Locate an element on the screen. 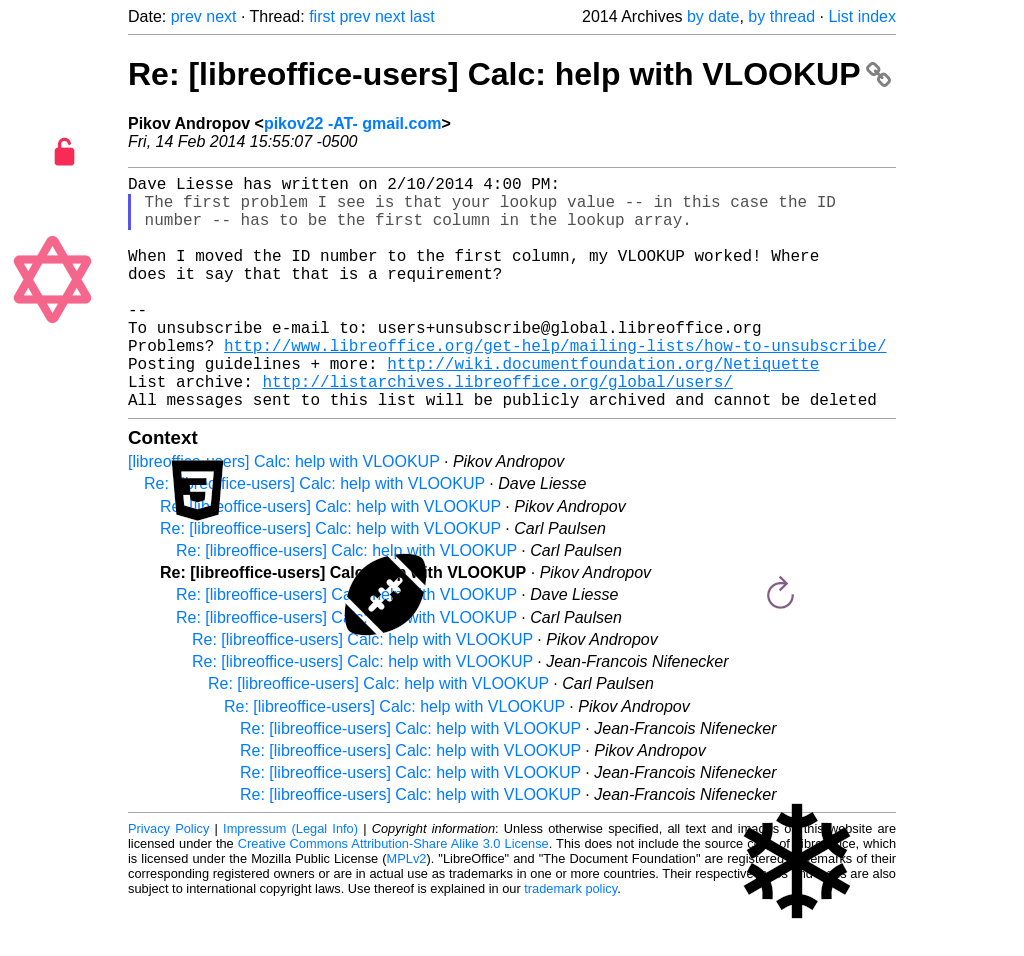 This screenshot has height=956, width=1024. indicates Jewish religious content or services is located at coordinates (52, 279).